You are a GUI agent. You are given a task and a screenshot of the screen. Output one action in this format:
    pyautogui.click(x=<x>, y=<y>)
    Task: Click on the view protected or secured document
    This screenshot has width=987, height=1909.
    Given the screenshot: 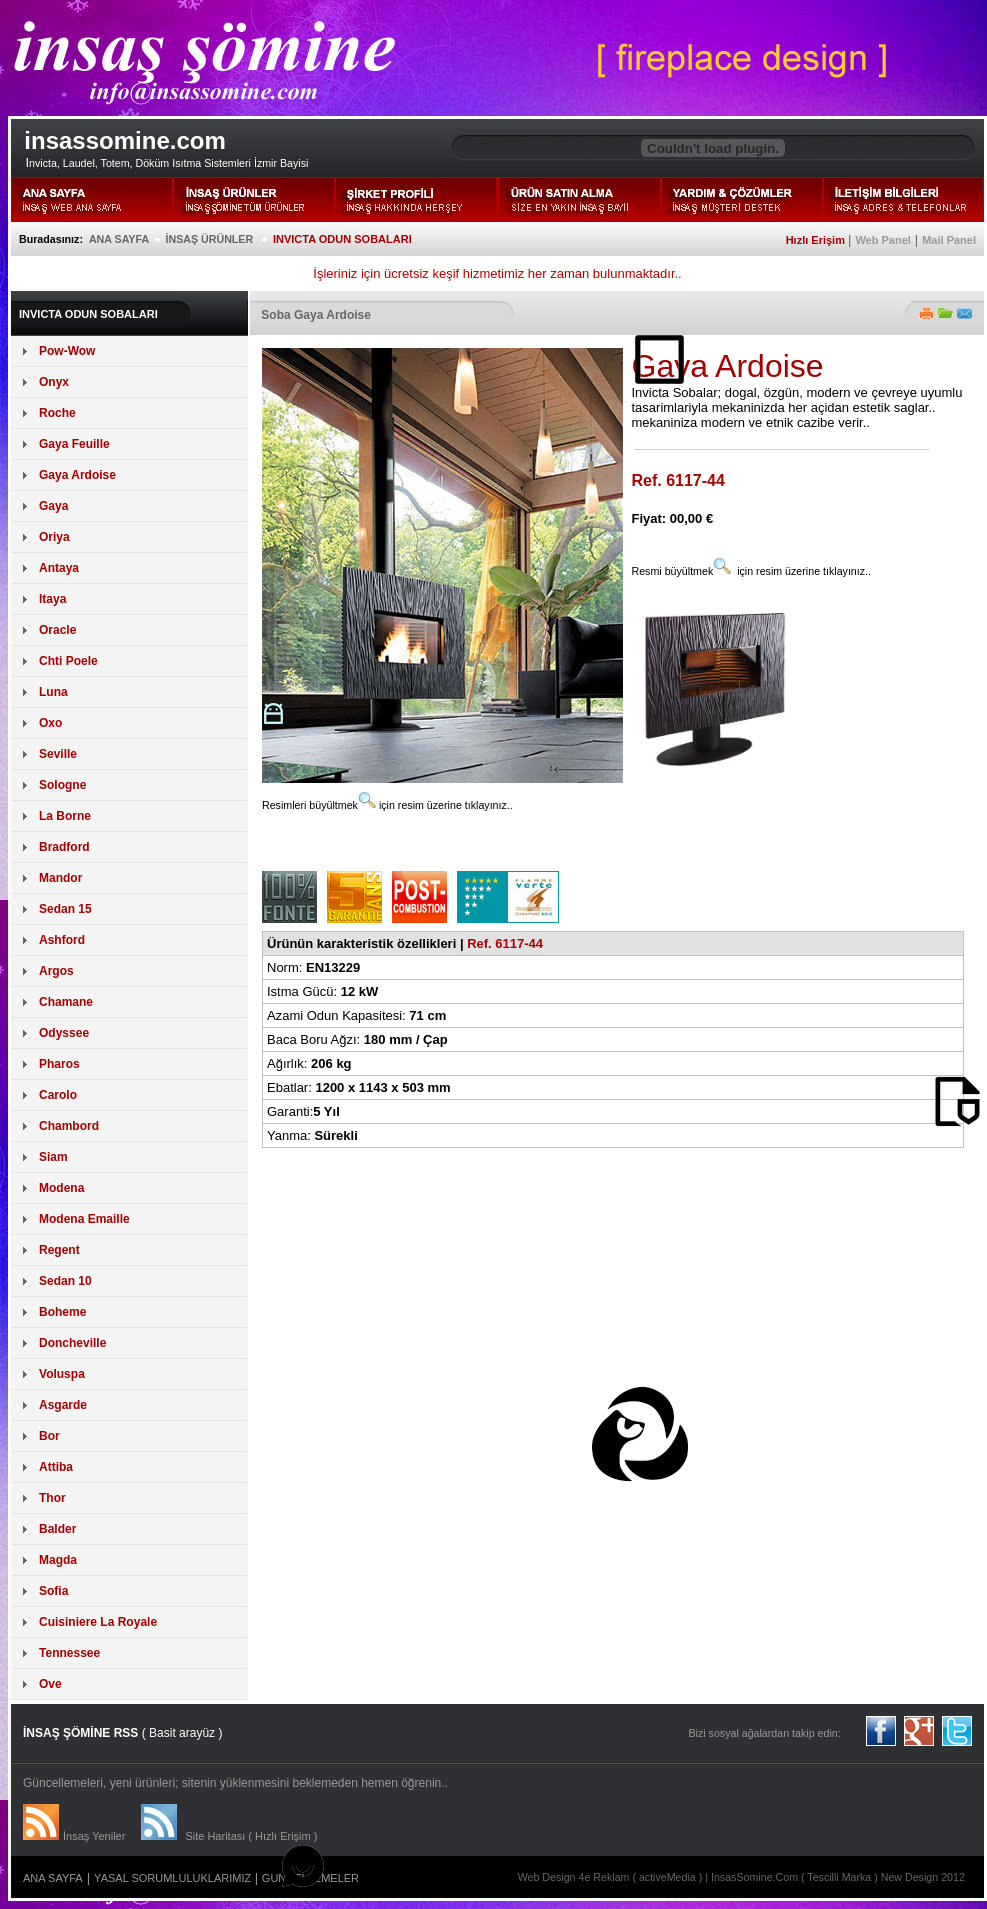 What is the action you would take?
    pyautogui.click(x=957, y=1101)
    